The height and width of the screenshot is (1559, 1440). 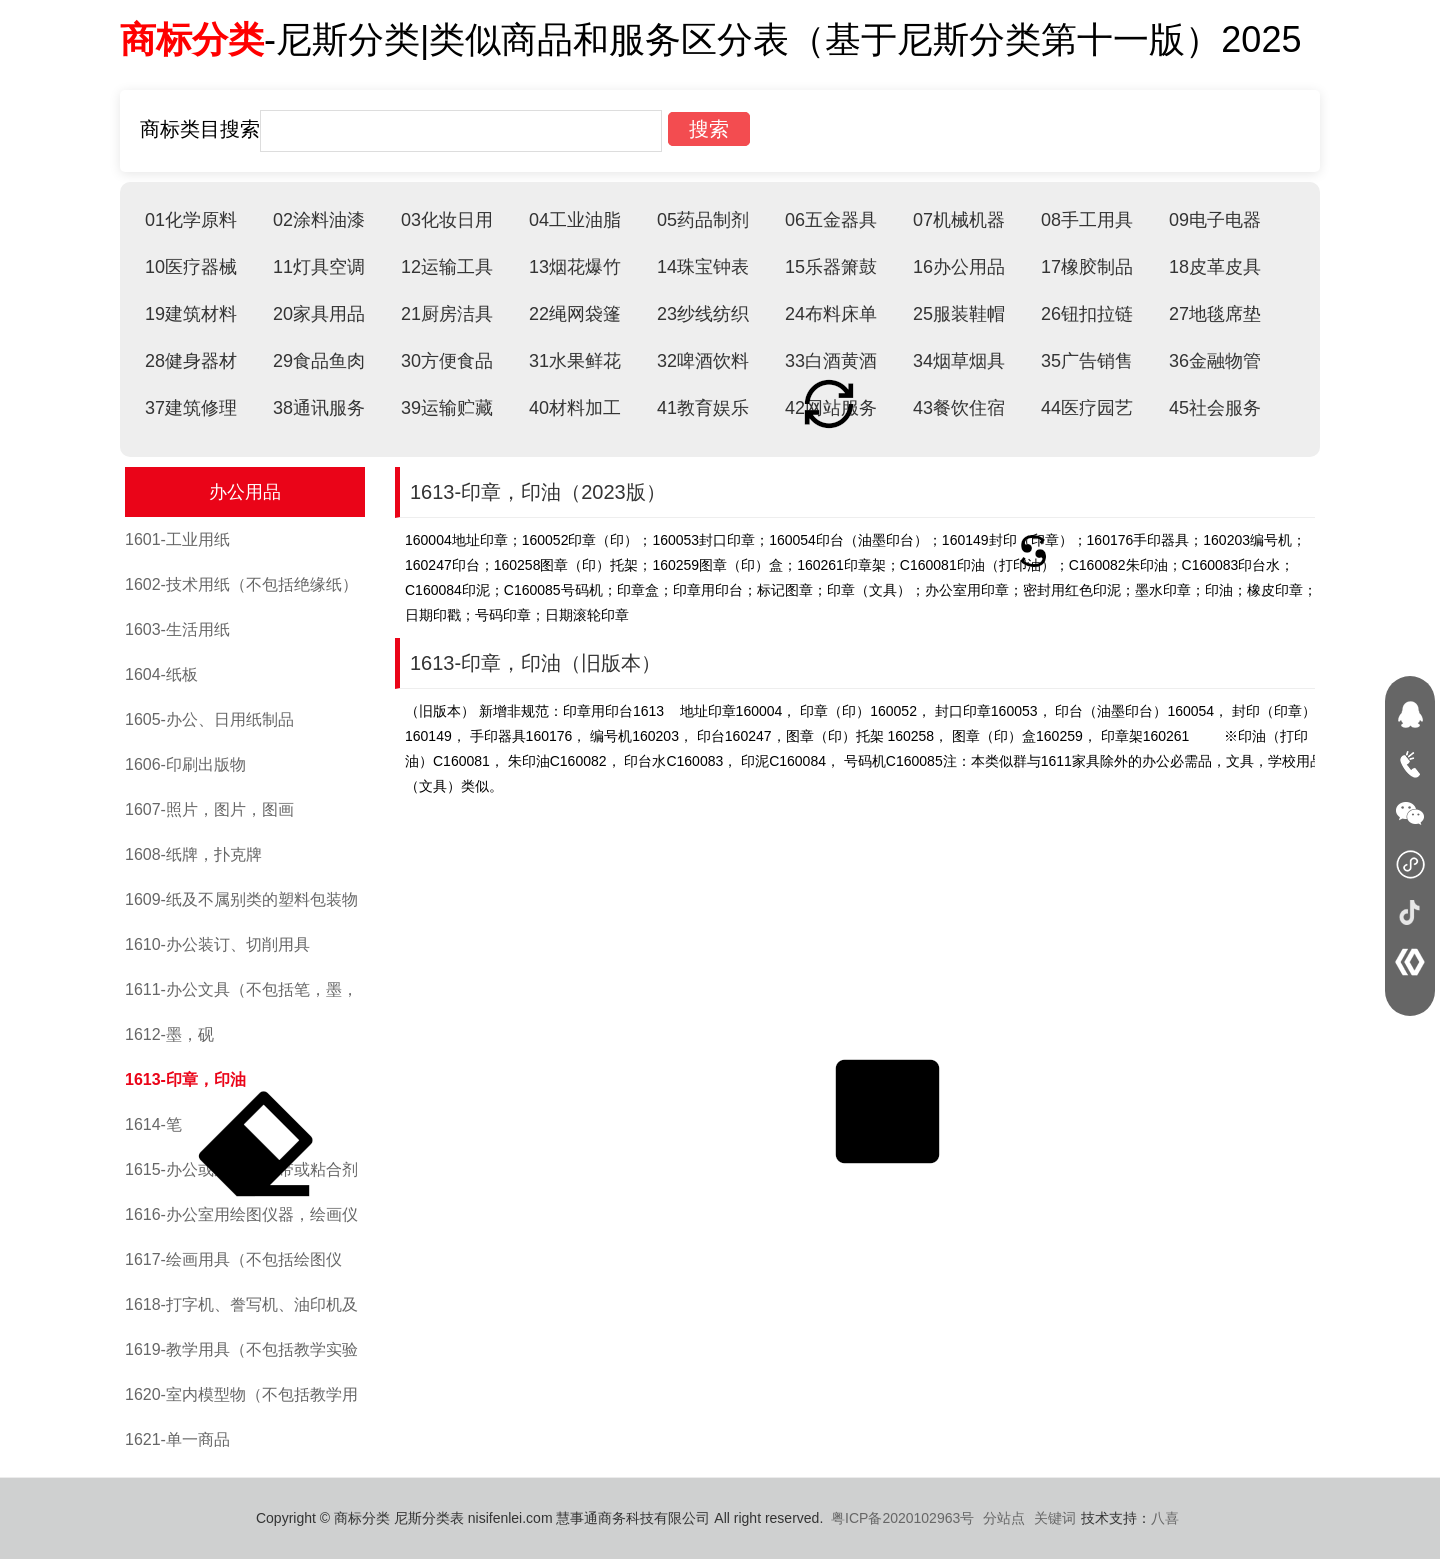 What do you see at coordinates (829, 404) in the screenshot?
I see `repeat or loop content continuously` at bounding box center [829, 404].